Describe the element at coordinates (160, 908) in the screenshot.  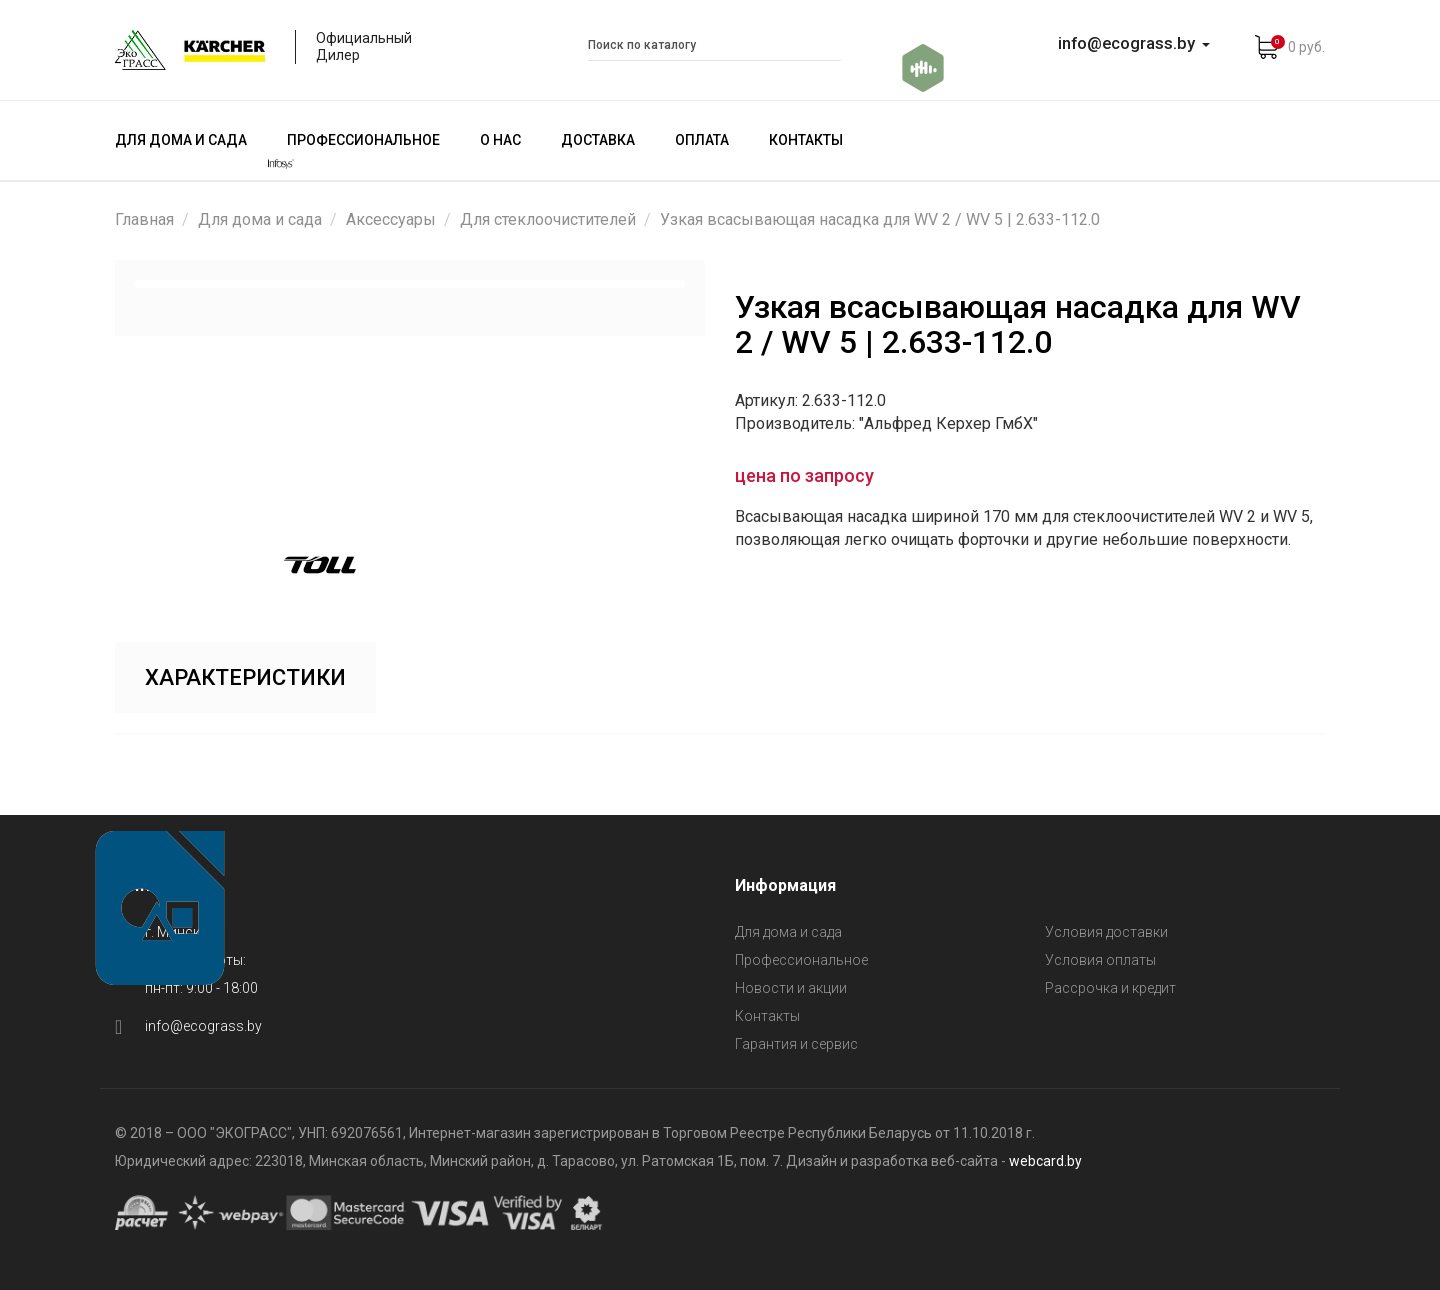
I see `open LibreOffice Draw application` at that location.